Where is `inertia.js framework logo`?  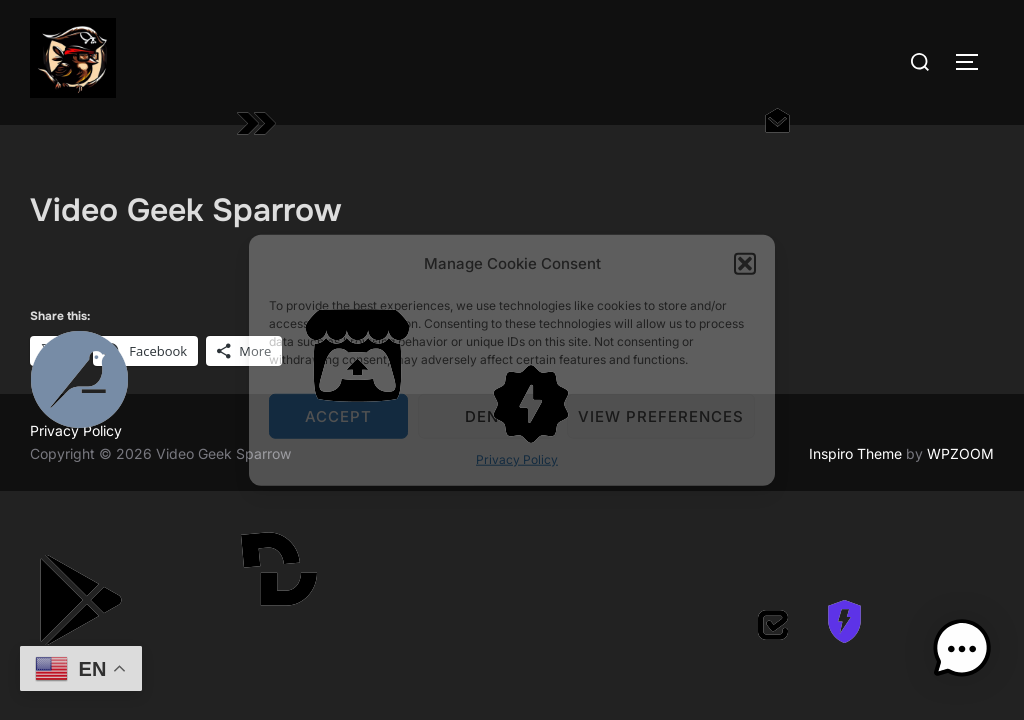 inertia.js framework logo is located at coordinates (256, 123).